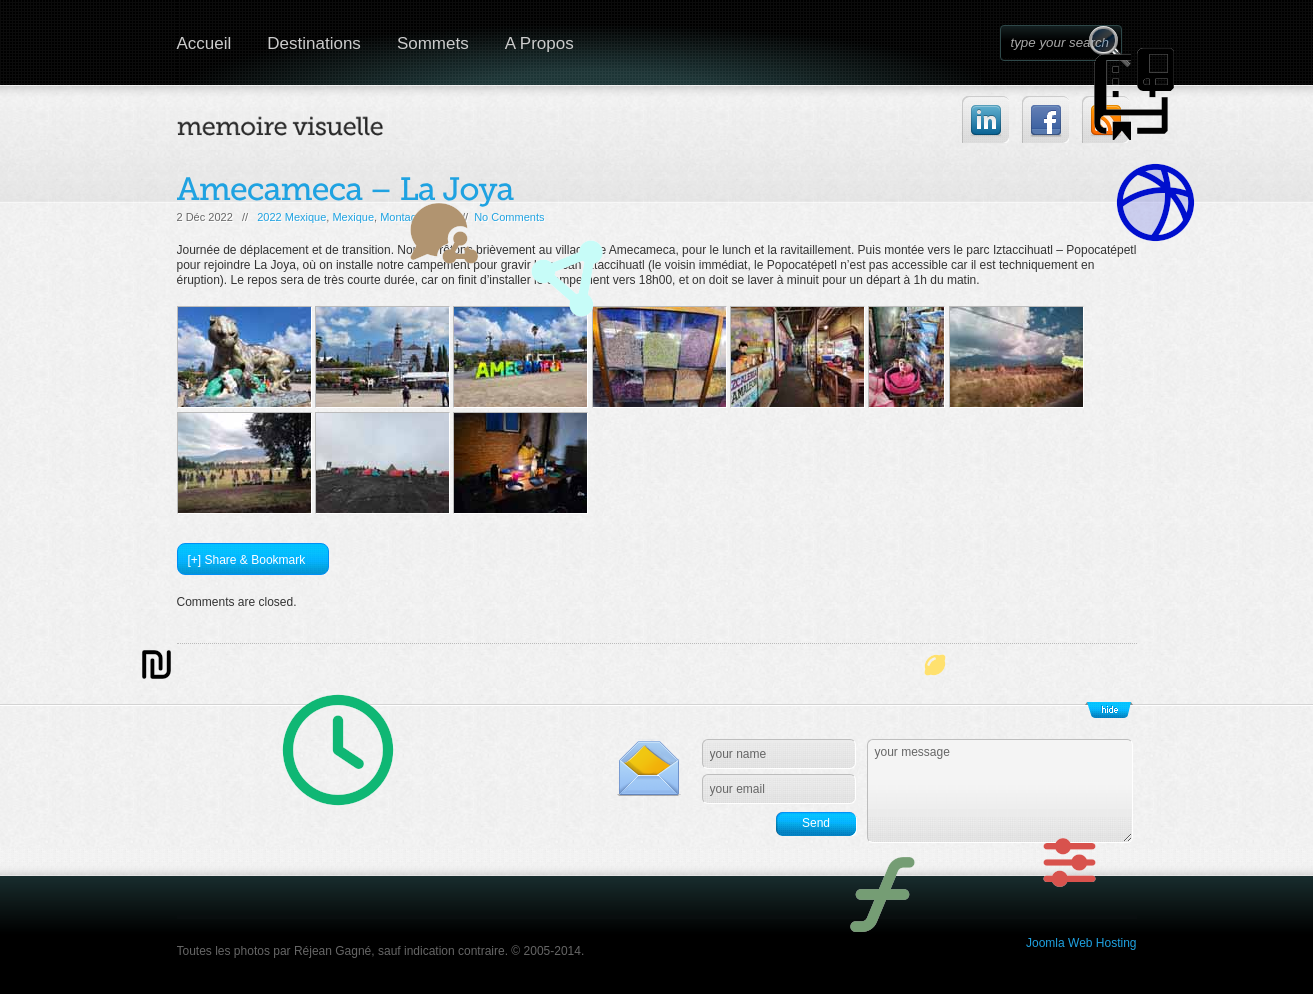 The width and height of the screenshot is (1313, 994). I want to click on view time or check the clock, so click(338, 750).